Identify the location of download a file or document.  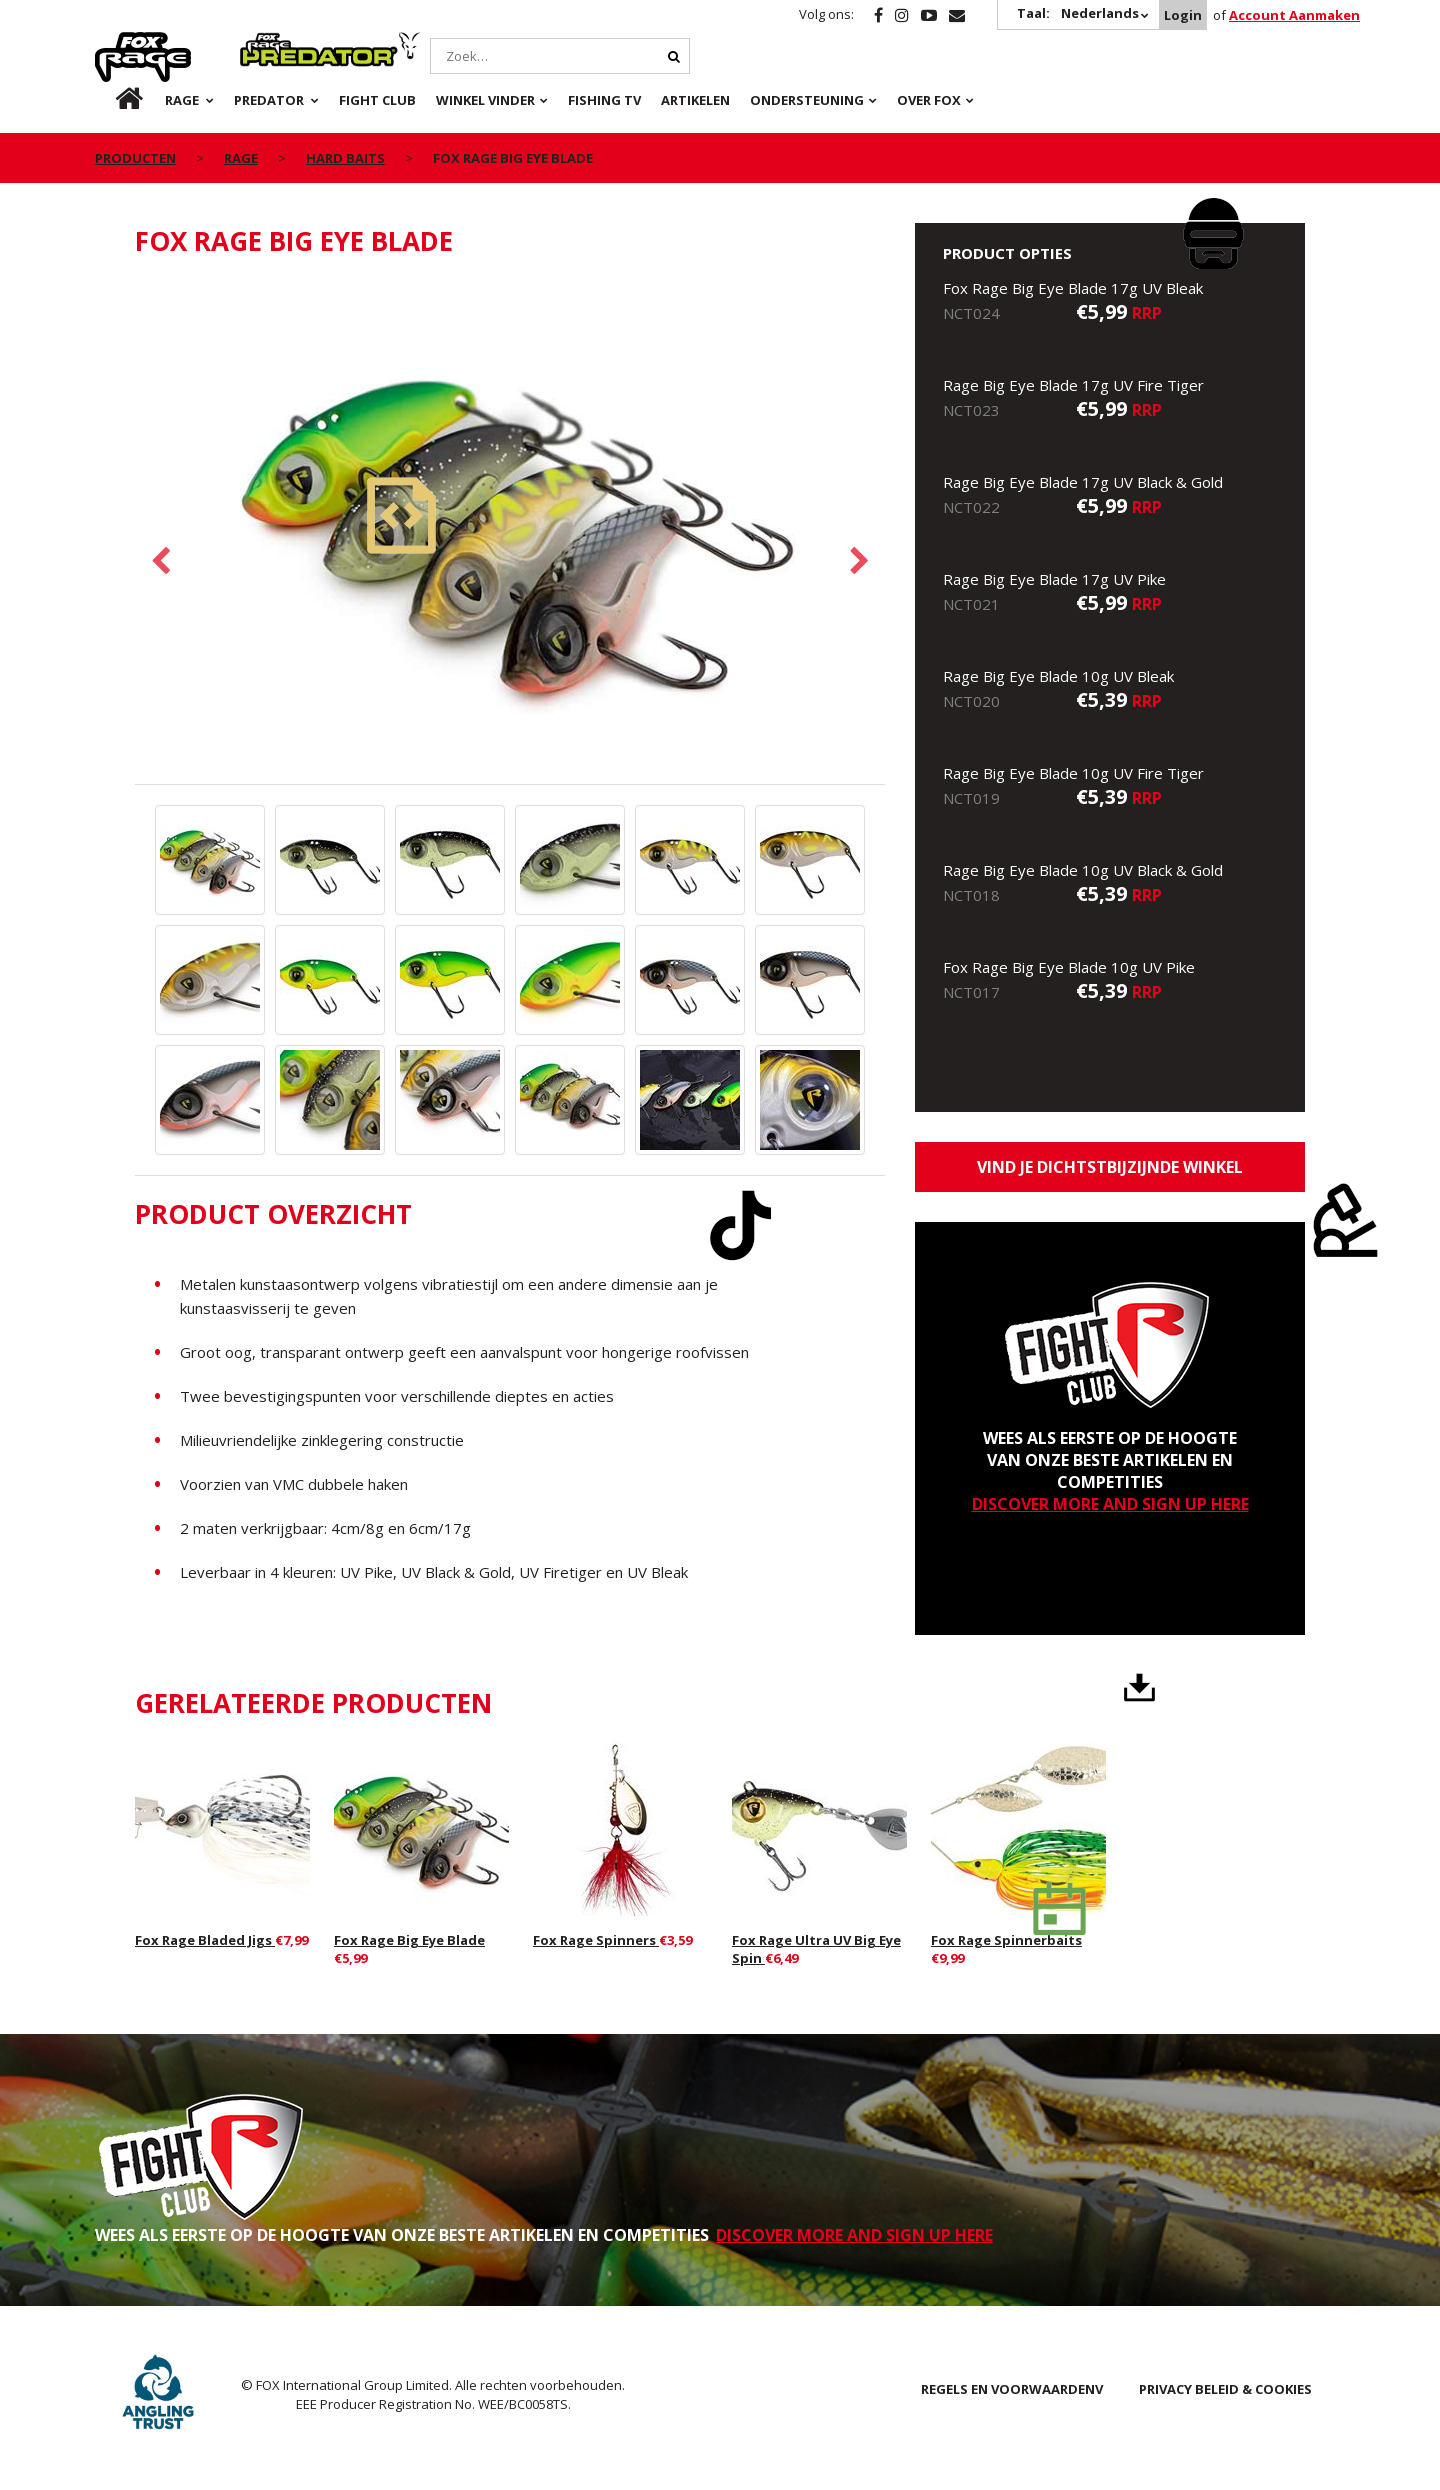
(1139, 1687).